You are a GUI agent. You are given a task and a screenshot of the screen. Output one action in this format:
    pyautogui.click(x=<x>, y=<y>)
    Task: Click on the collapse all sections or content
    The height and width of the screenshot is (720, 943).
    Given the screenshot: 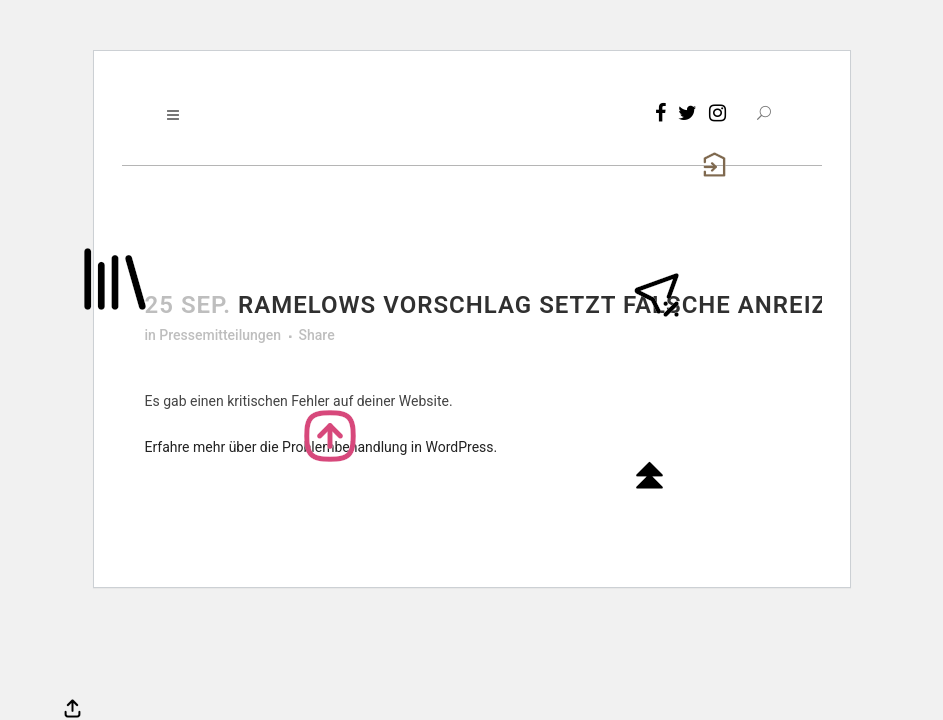 What is the action you would take?
    pyautogui.click(x=649, y=476)
    